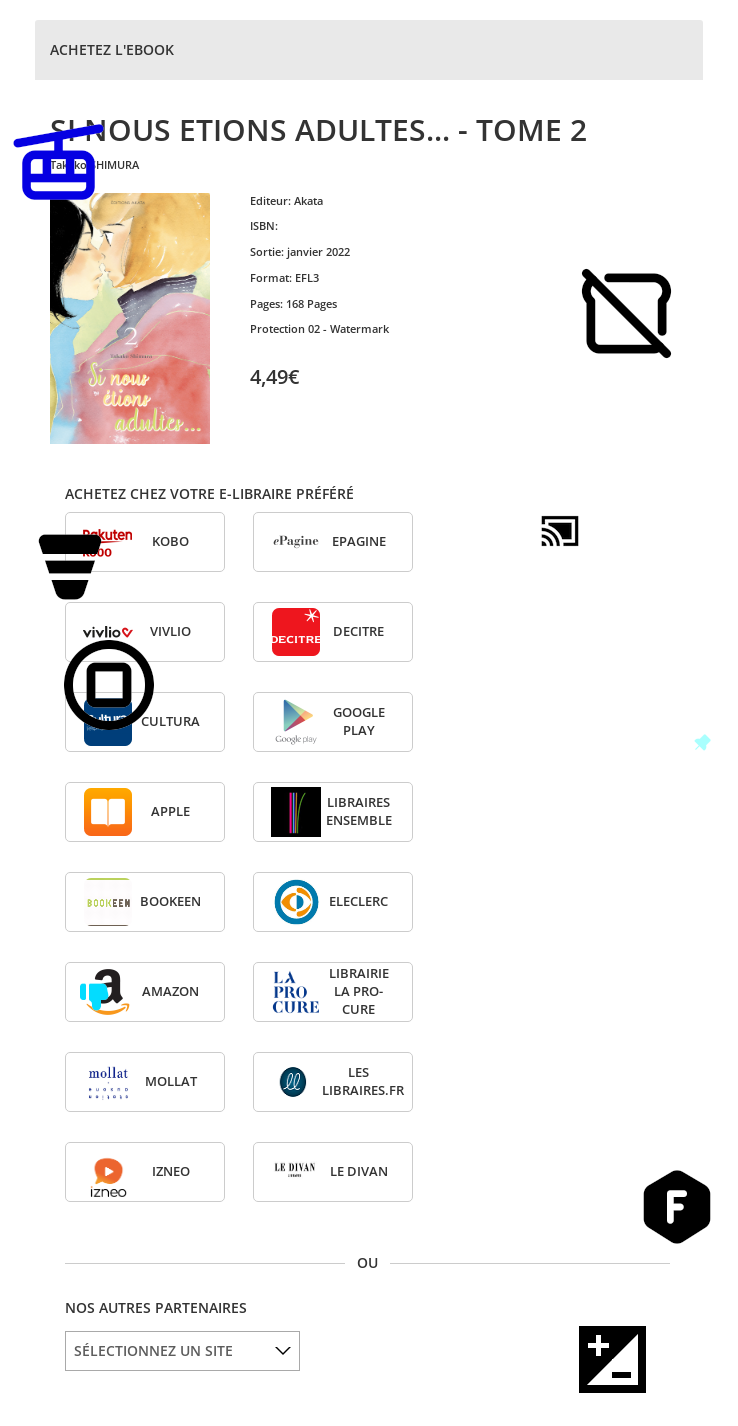  What do you see at coordinates (612, 1359) in the screenshot?
I see `adjust camera ISO sensitivity settings` at bounding box center [612, 1359].